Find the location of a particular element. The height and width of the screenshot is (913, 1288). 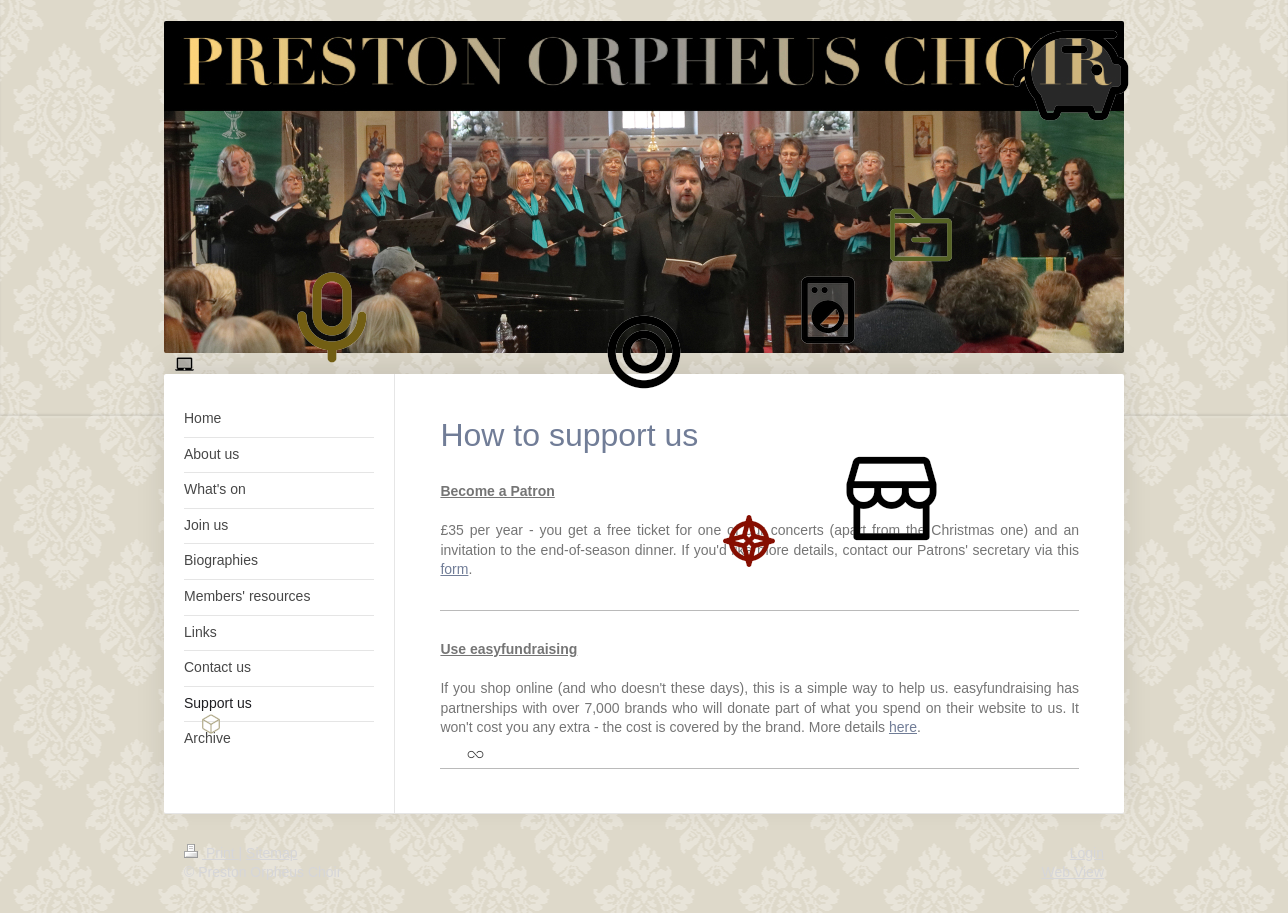

access the online store or marketplace is located at coordinates (891, 498).